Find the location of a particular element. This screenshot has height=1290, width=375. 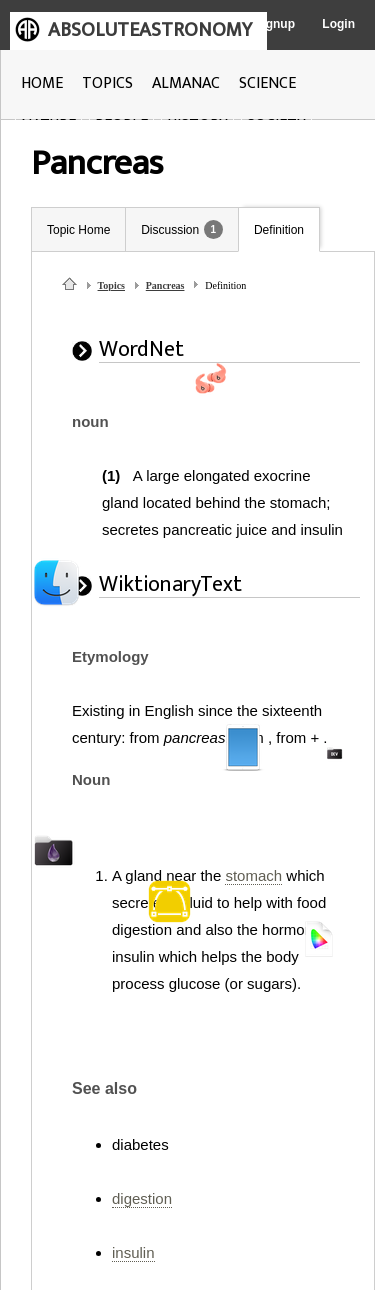

iPad Air 2 with cellular connectivity detected is located at coordinates (243, 747).